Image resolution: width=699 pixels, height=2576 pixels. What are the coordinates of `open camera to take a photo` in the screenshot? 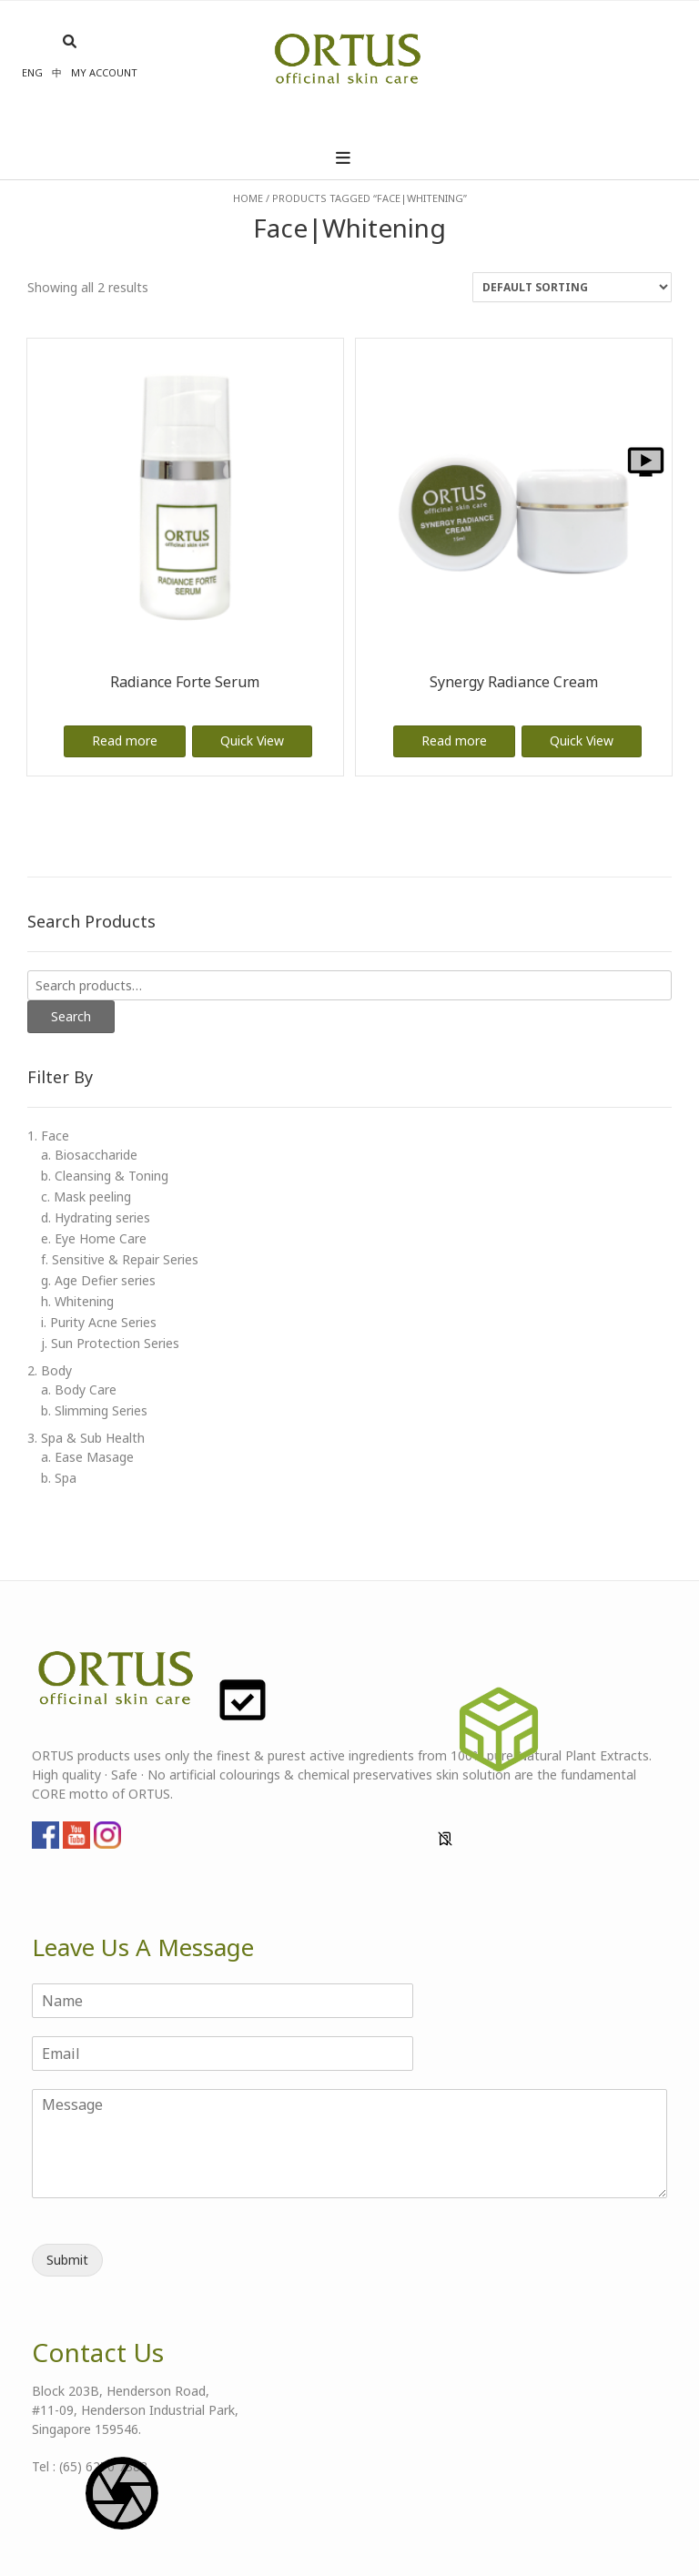 It's located at (122, 2493).